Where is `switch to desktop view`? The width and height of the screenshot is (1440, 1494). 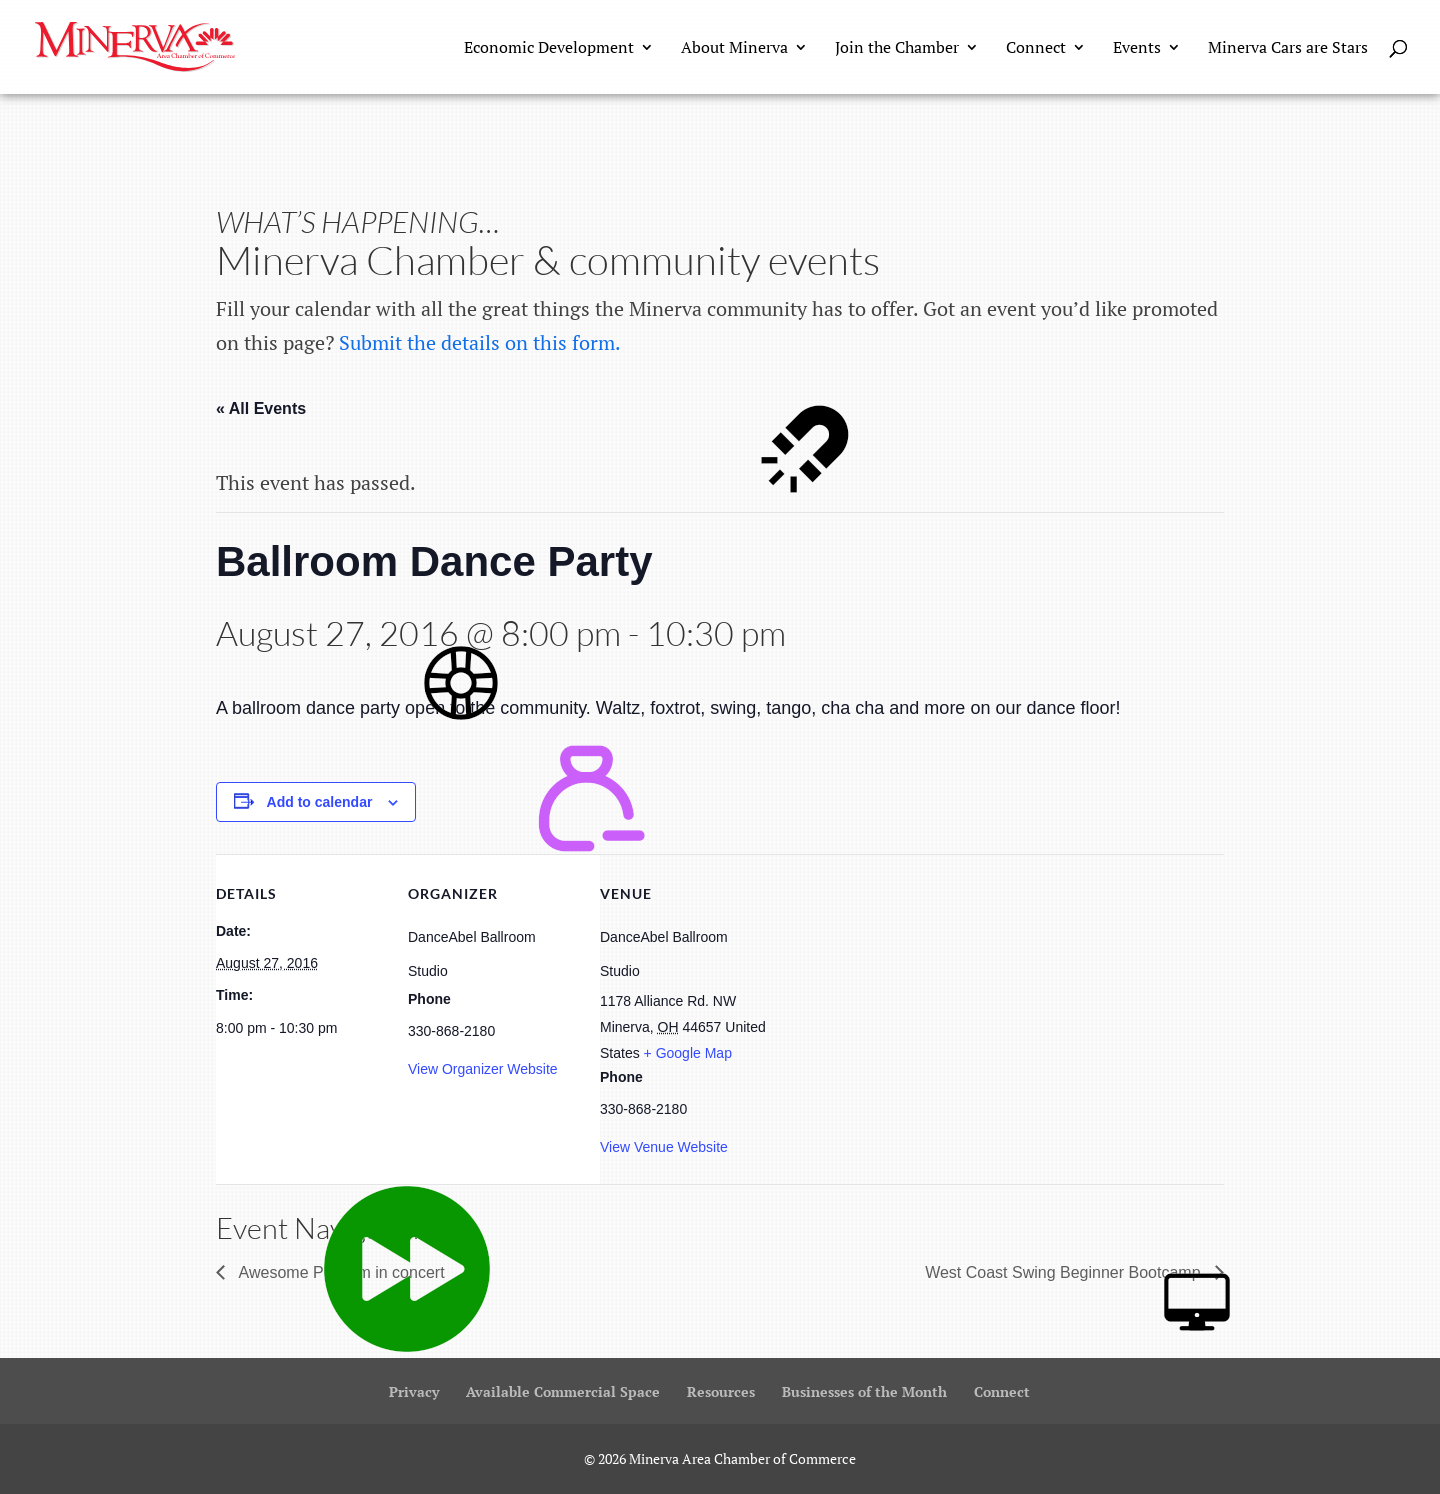
switch to desktop view is located at coordinates (1197, 1302).